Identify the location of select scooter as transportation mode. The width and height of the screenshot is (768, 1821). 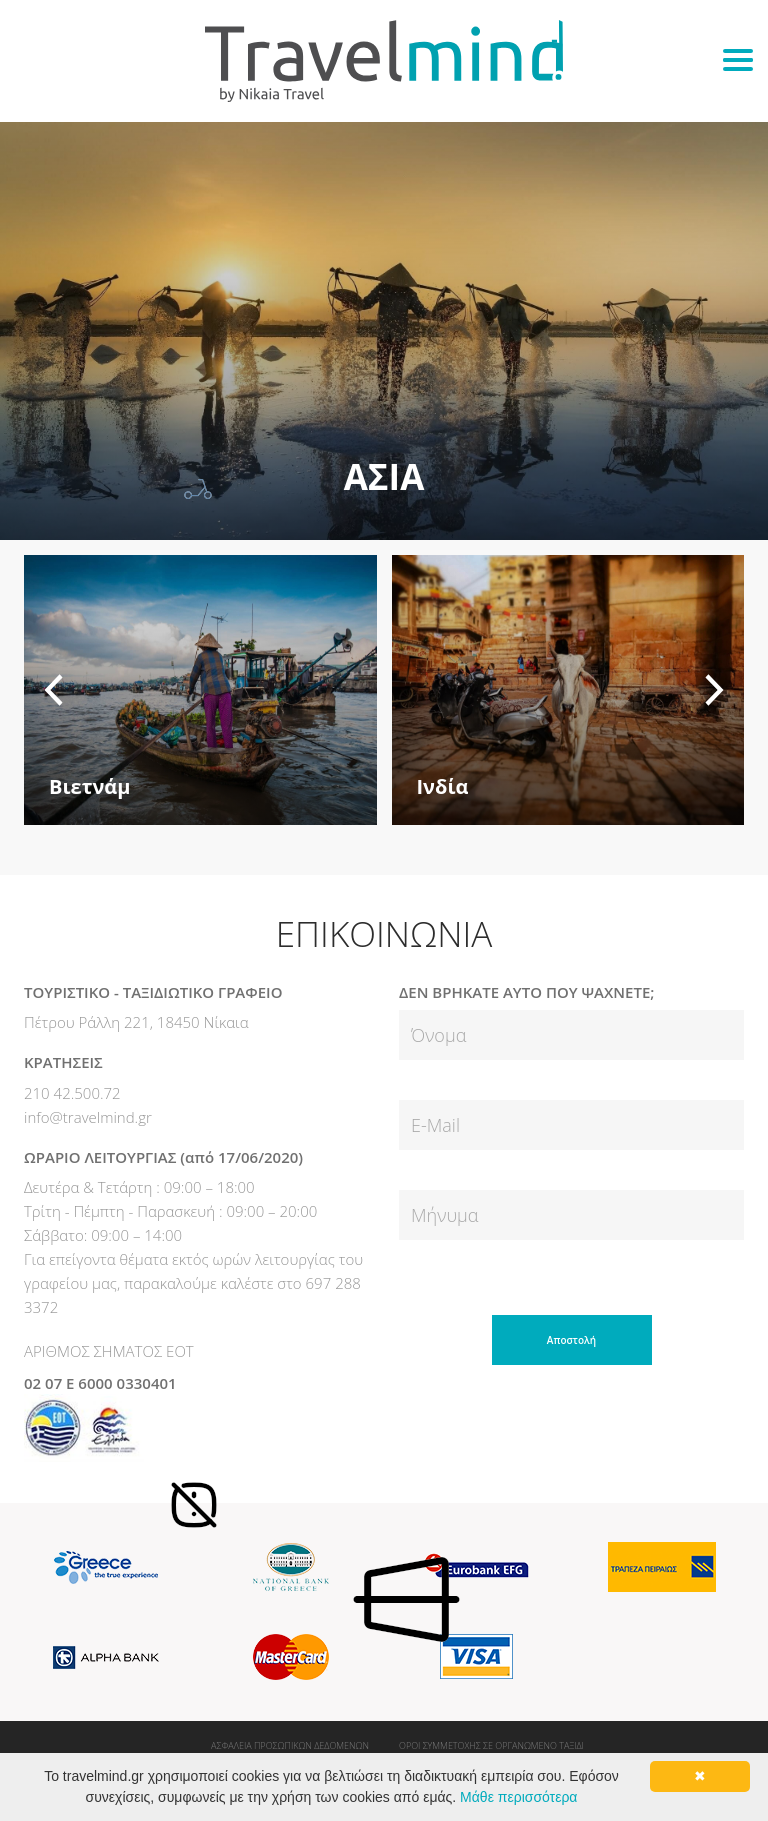
(198, 490).